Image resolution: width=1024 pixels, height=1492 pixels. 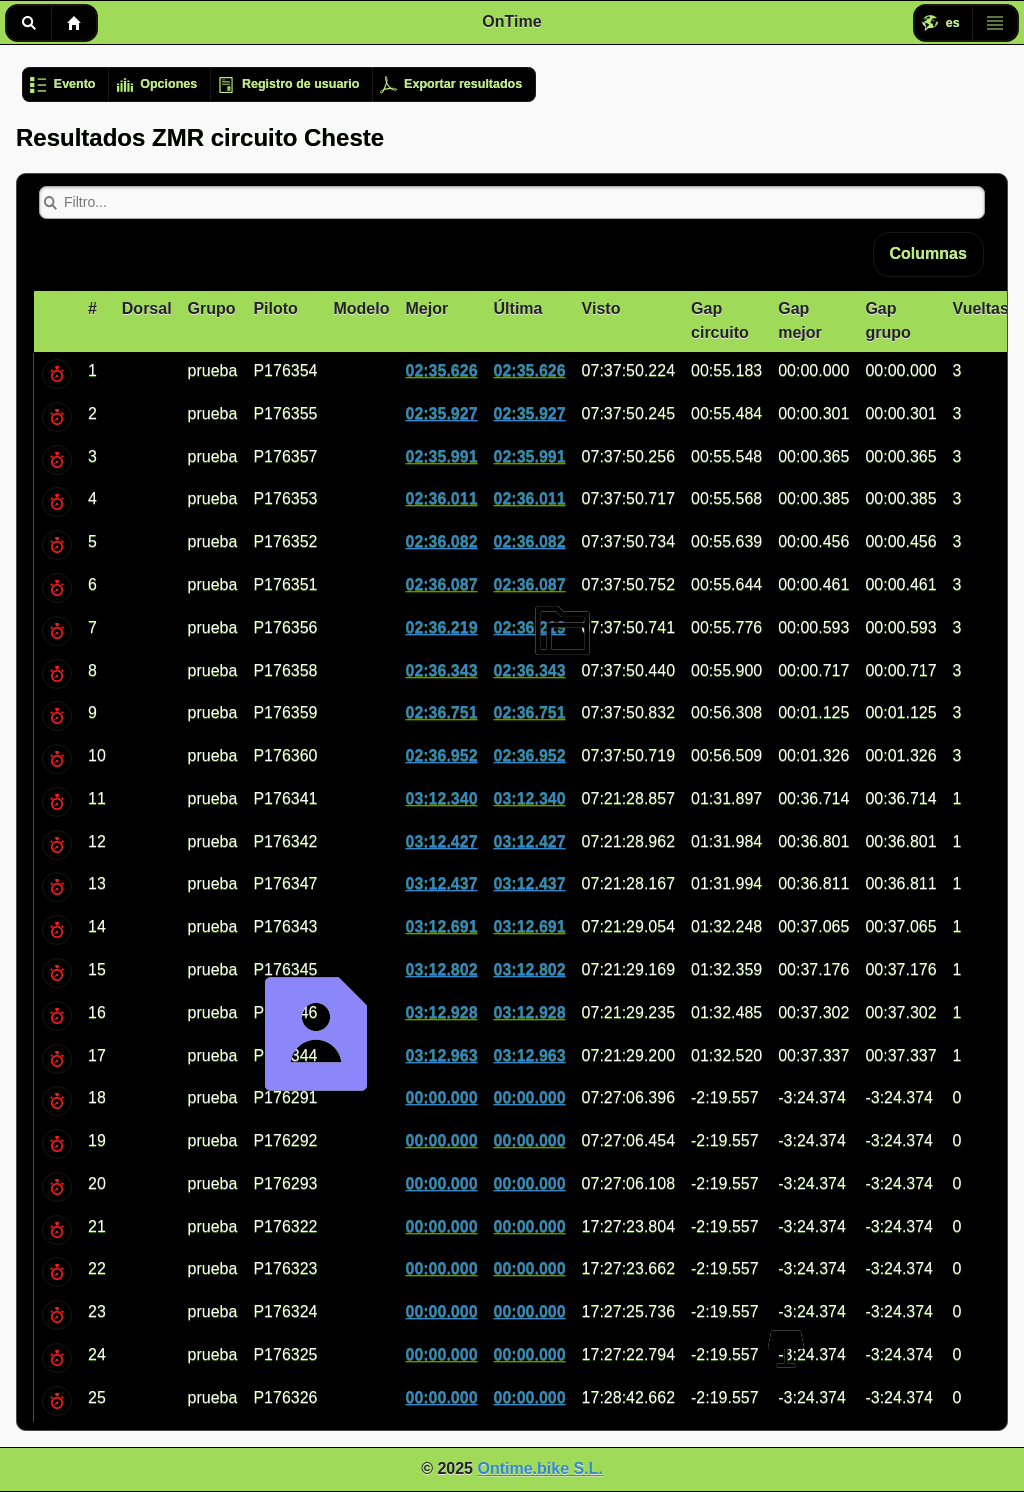 What do you see at coordinates (562, 630) in the screenshot?
I see `open folder to view files` at bounding box center [562, 630].